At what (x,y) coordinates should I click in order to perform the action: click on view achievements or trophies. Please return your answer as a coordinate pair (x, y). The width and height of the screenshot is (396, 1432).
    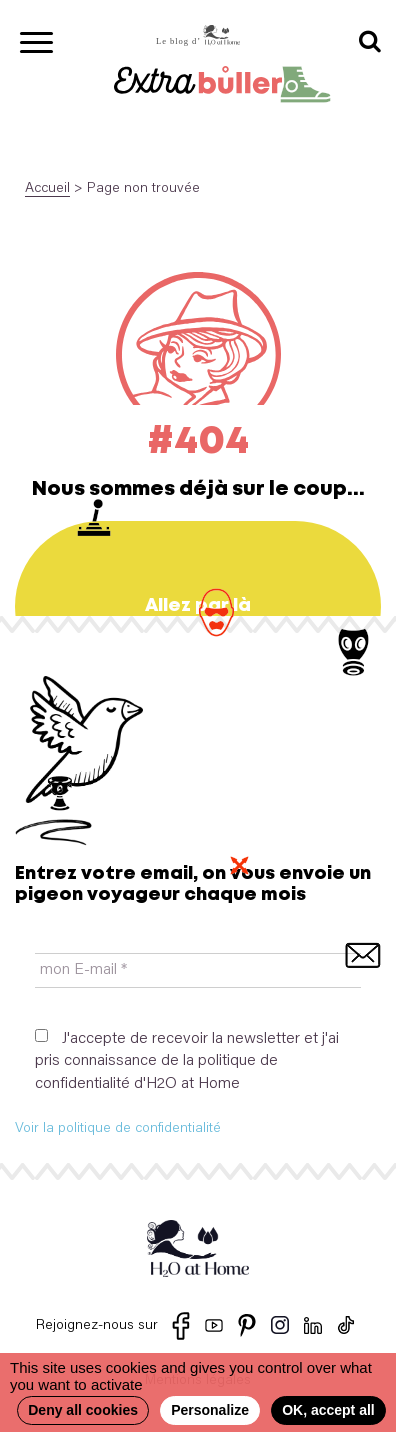
    Looking at the image, I should click on (59, 793).